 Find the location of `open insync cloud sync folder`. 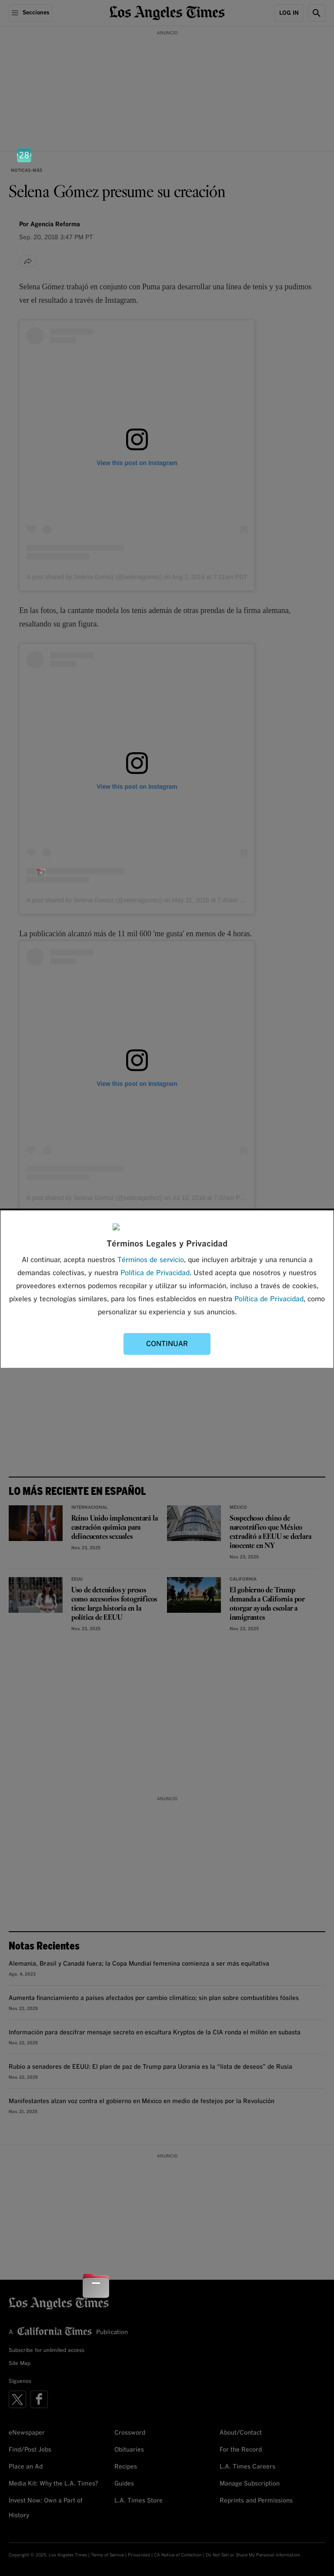

open insync cloud sync folder is located at coordinates (41, 872).